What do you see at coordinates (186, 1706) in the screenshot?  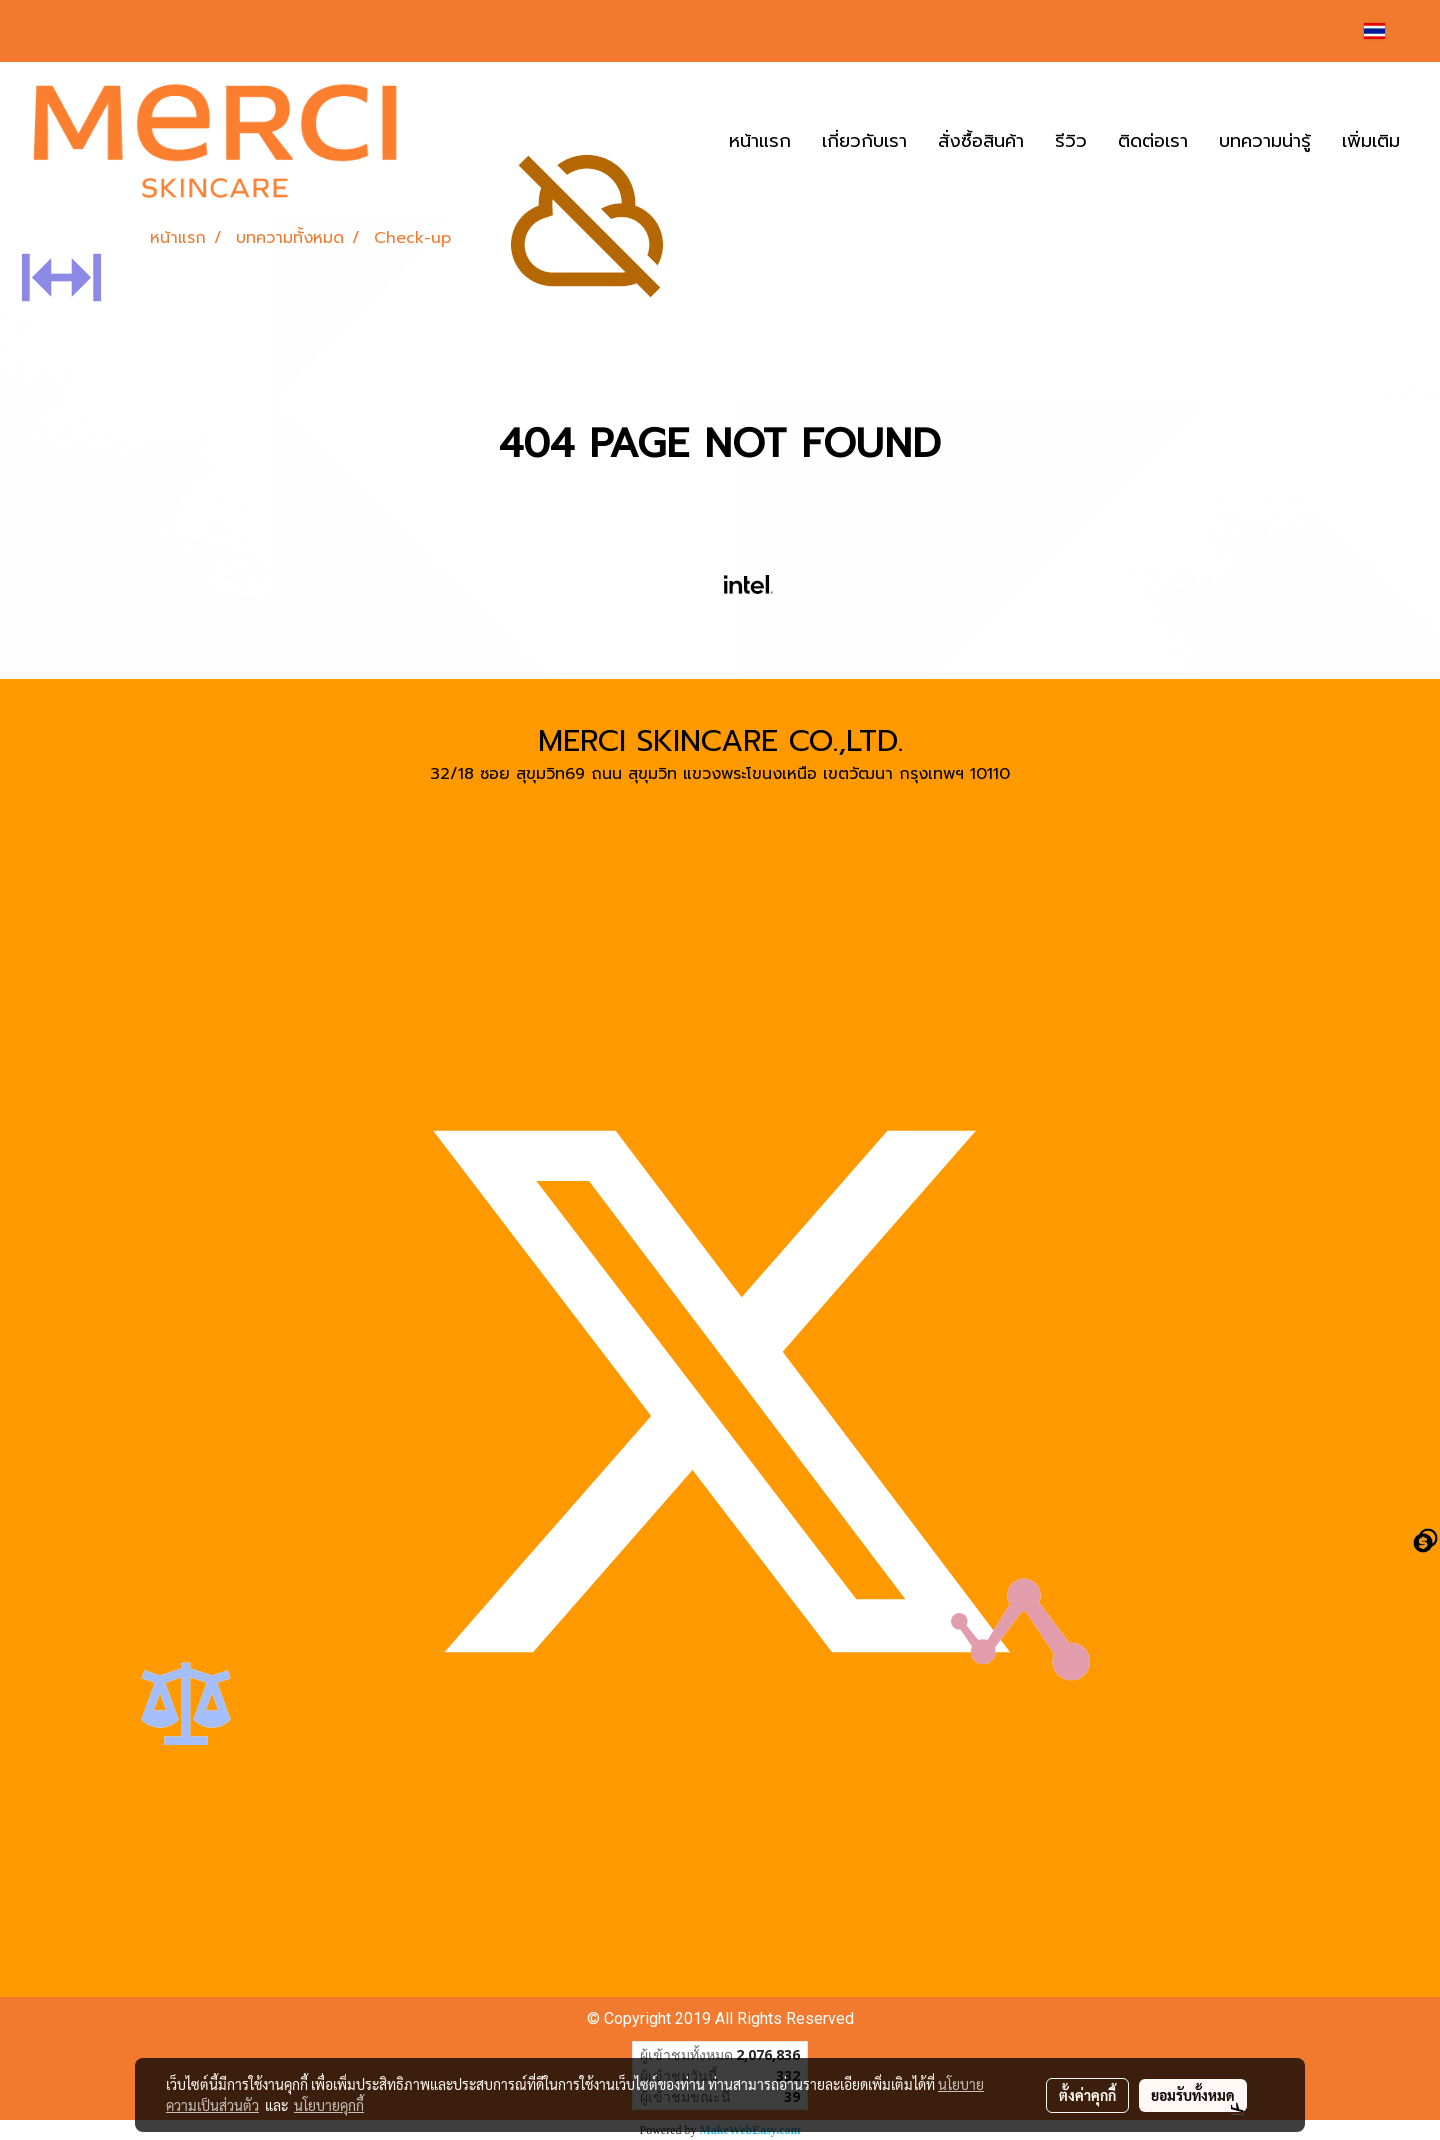 I see `access legal or terms of service information` at bounding box center [186, 1706].